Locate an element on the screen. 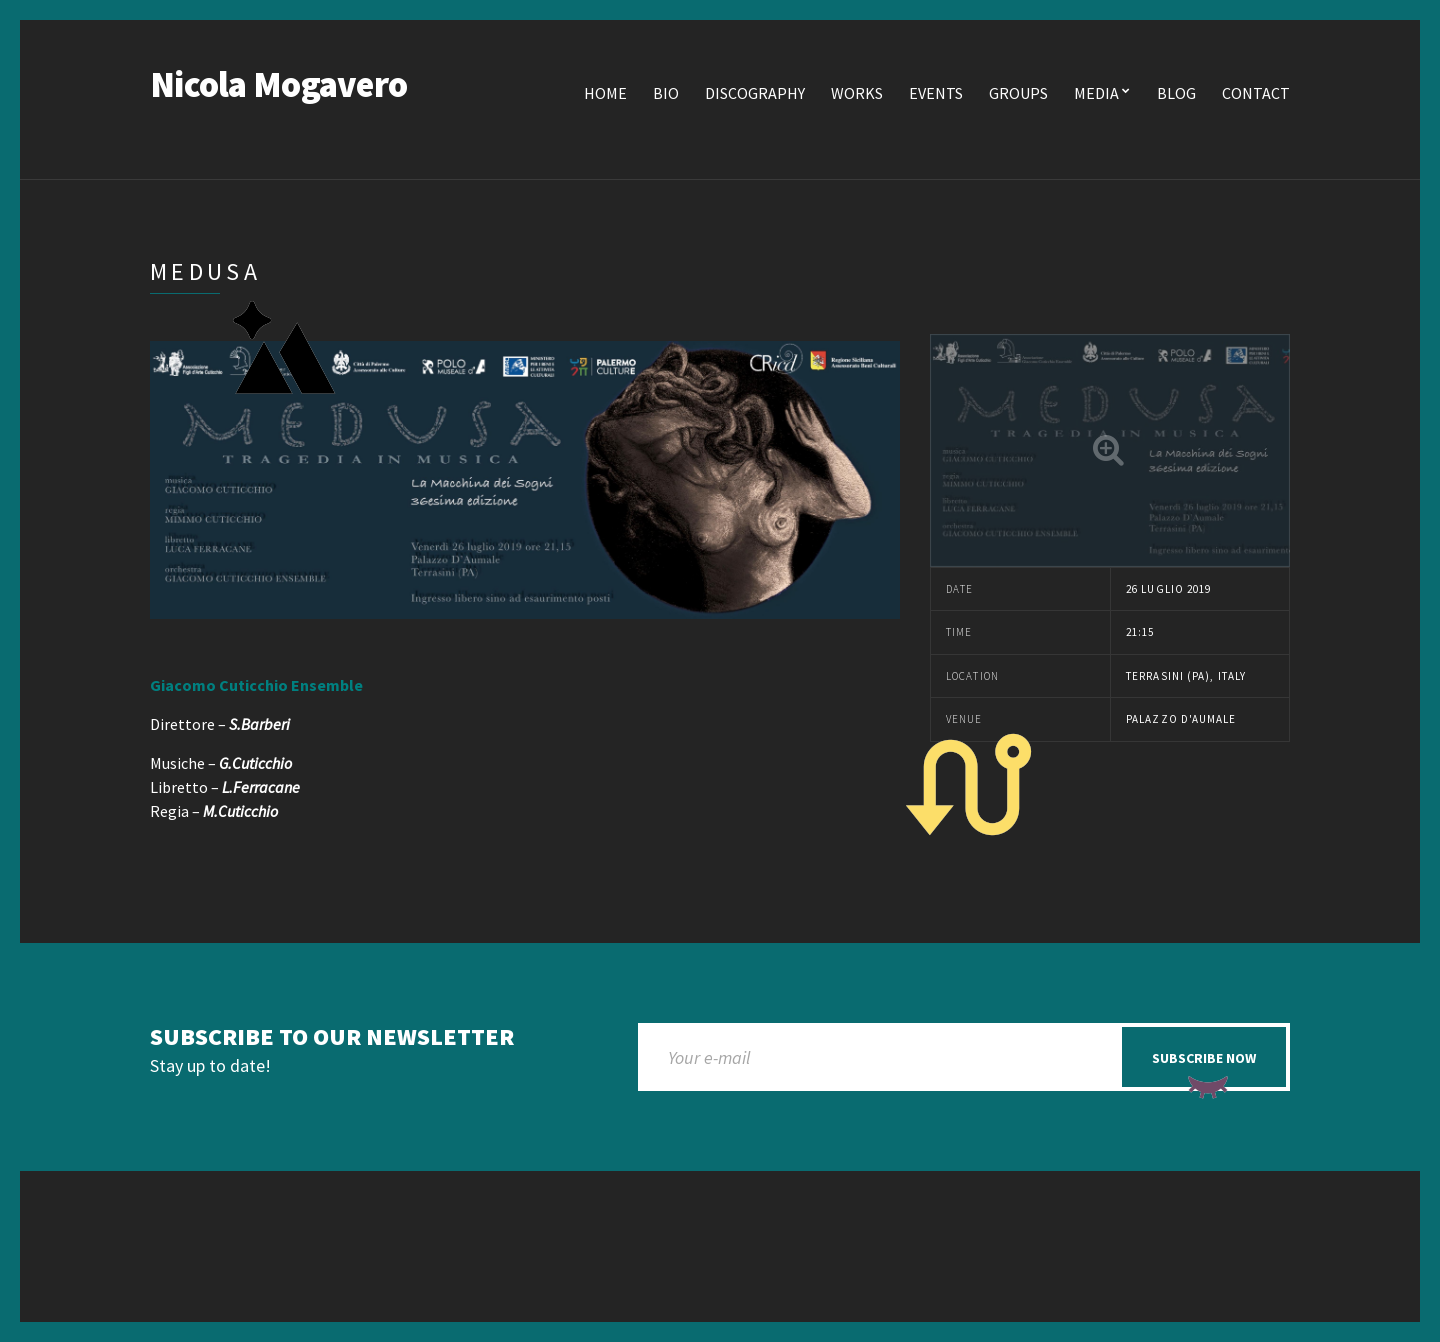 The image size is (1440, 1342). view navigation route between two points is located at coordinates (971, 787).